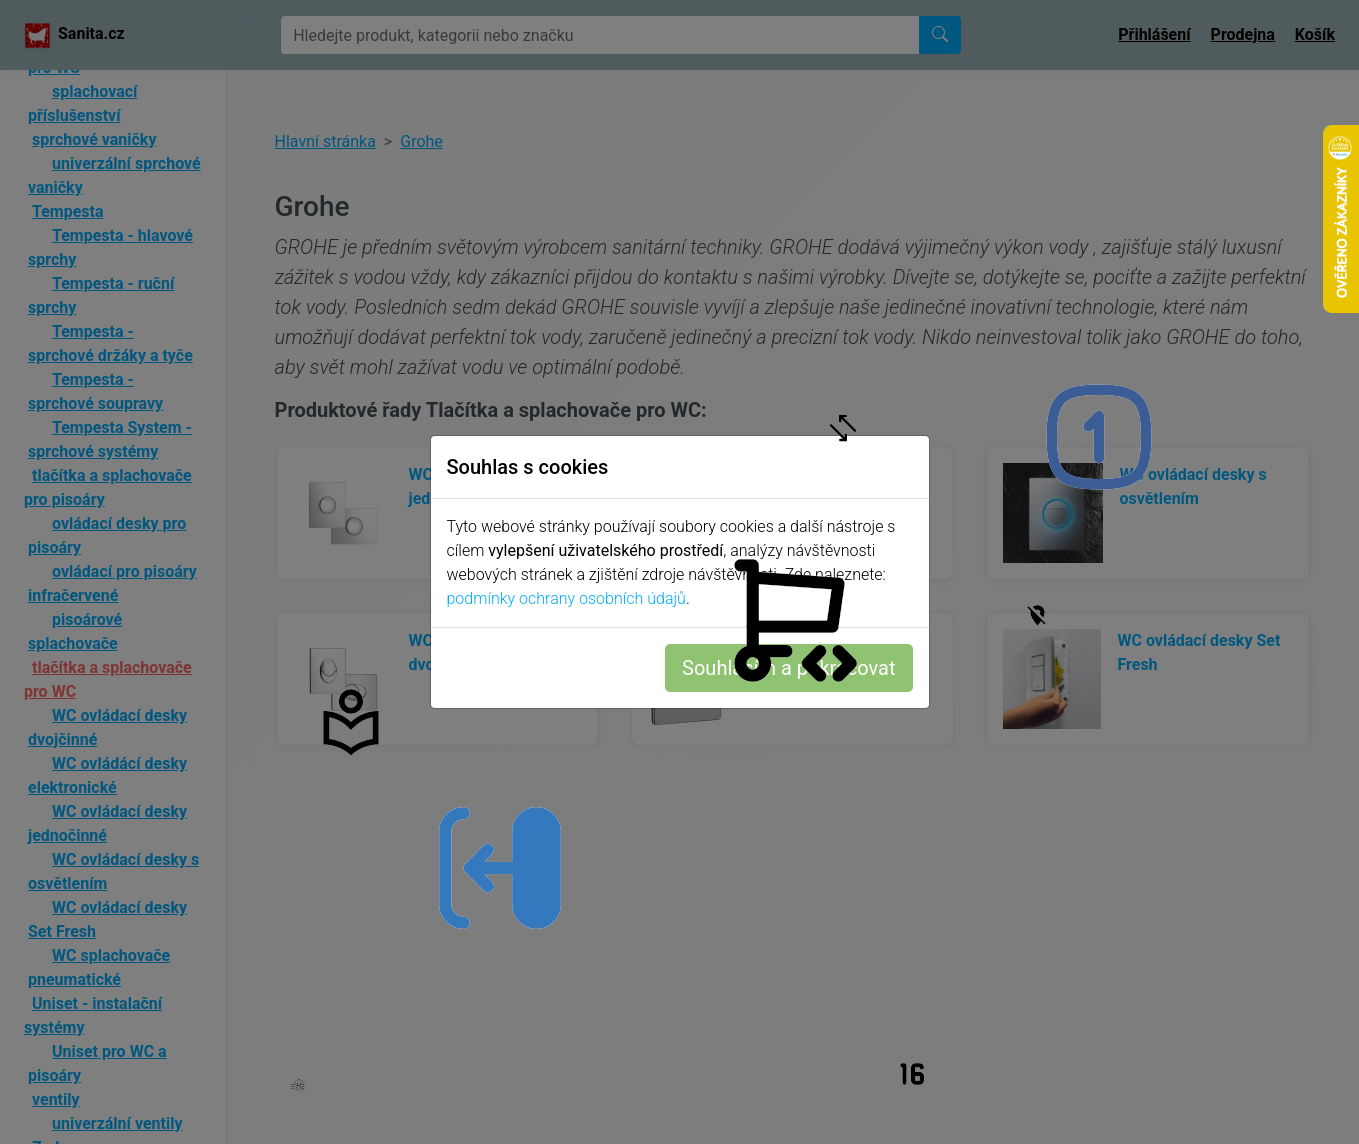 The width and height of the screenshot is (1359, 1144). I want to click on indicates item number 16 in a list or sequence, so click(911, 1074).